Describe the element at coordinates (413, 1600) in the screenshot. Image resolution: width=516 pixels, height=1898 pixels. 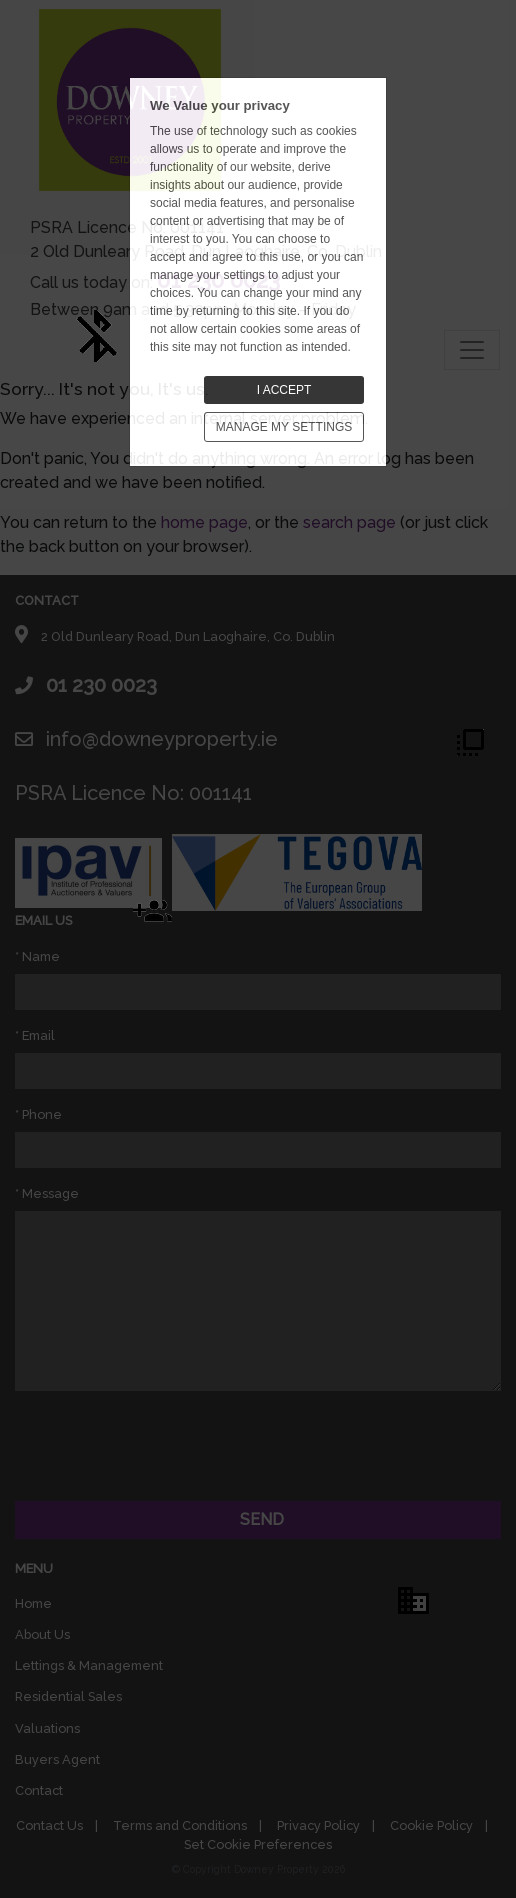
I see `view business contact information` at that location.